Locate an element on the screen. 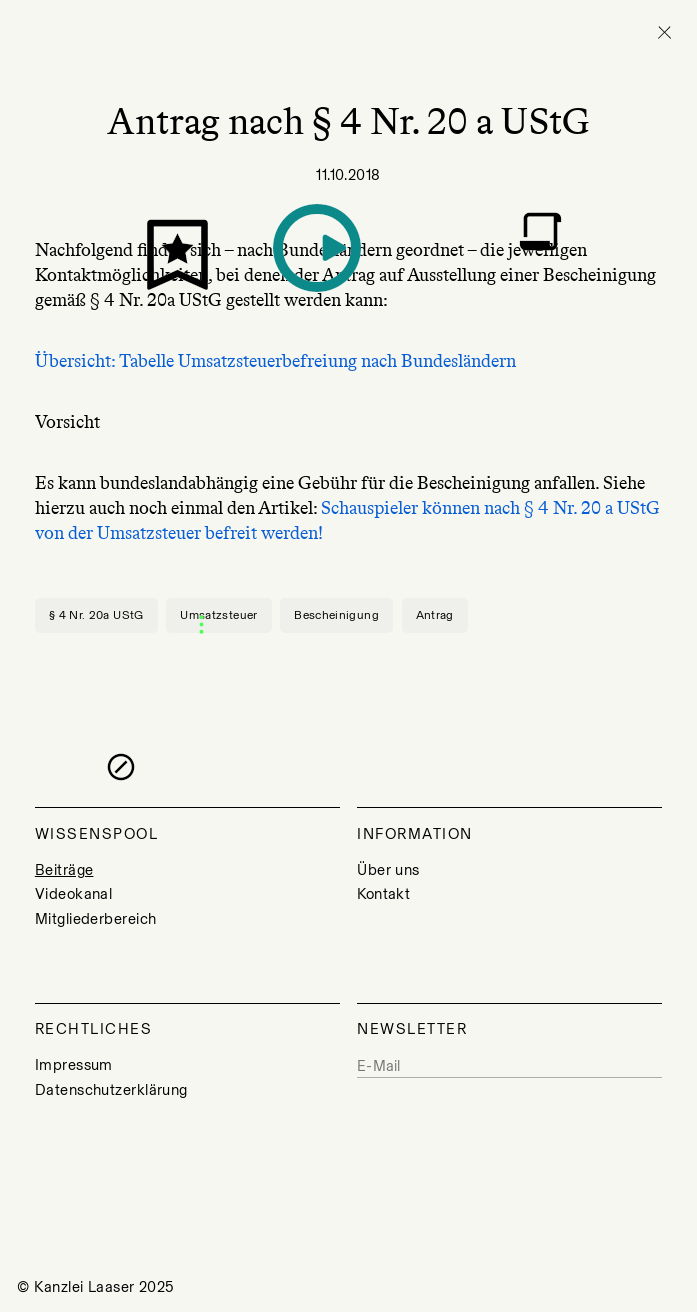 The image size is (697, 1312). view document or paper file is located at coordinates (540, 231).